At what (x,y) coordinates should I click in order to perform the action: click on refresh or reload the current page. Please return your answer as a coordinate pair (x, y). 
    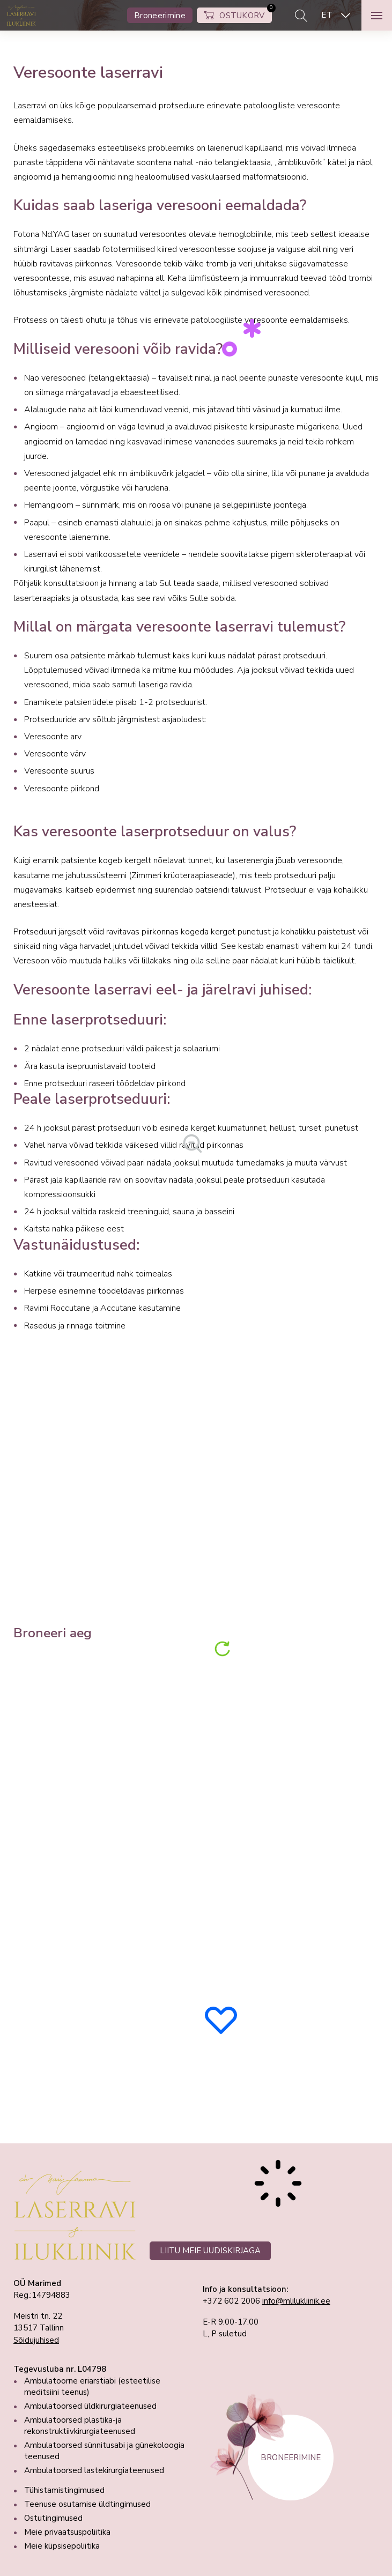
    Looking at the image, I should click on (222, 1649).